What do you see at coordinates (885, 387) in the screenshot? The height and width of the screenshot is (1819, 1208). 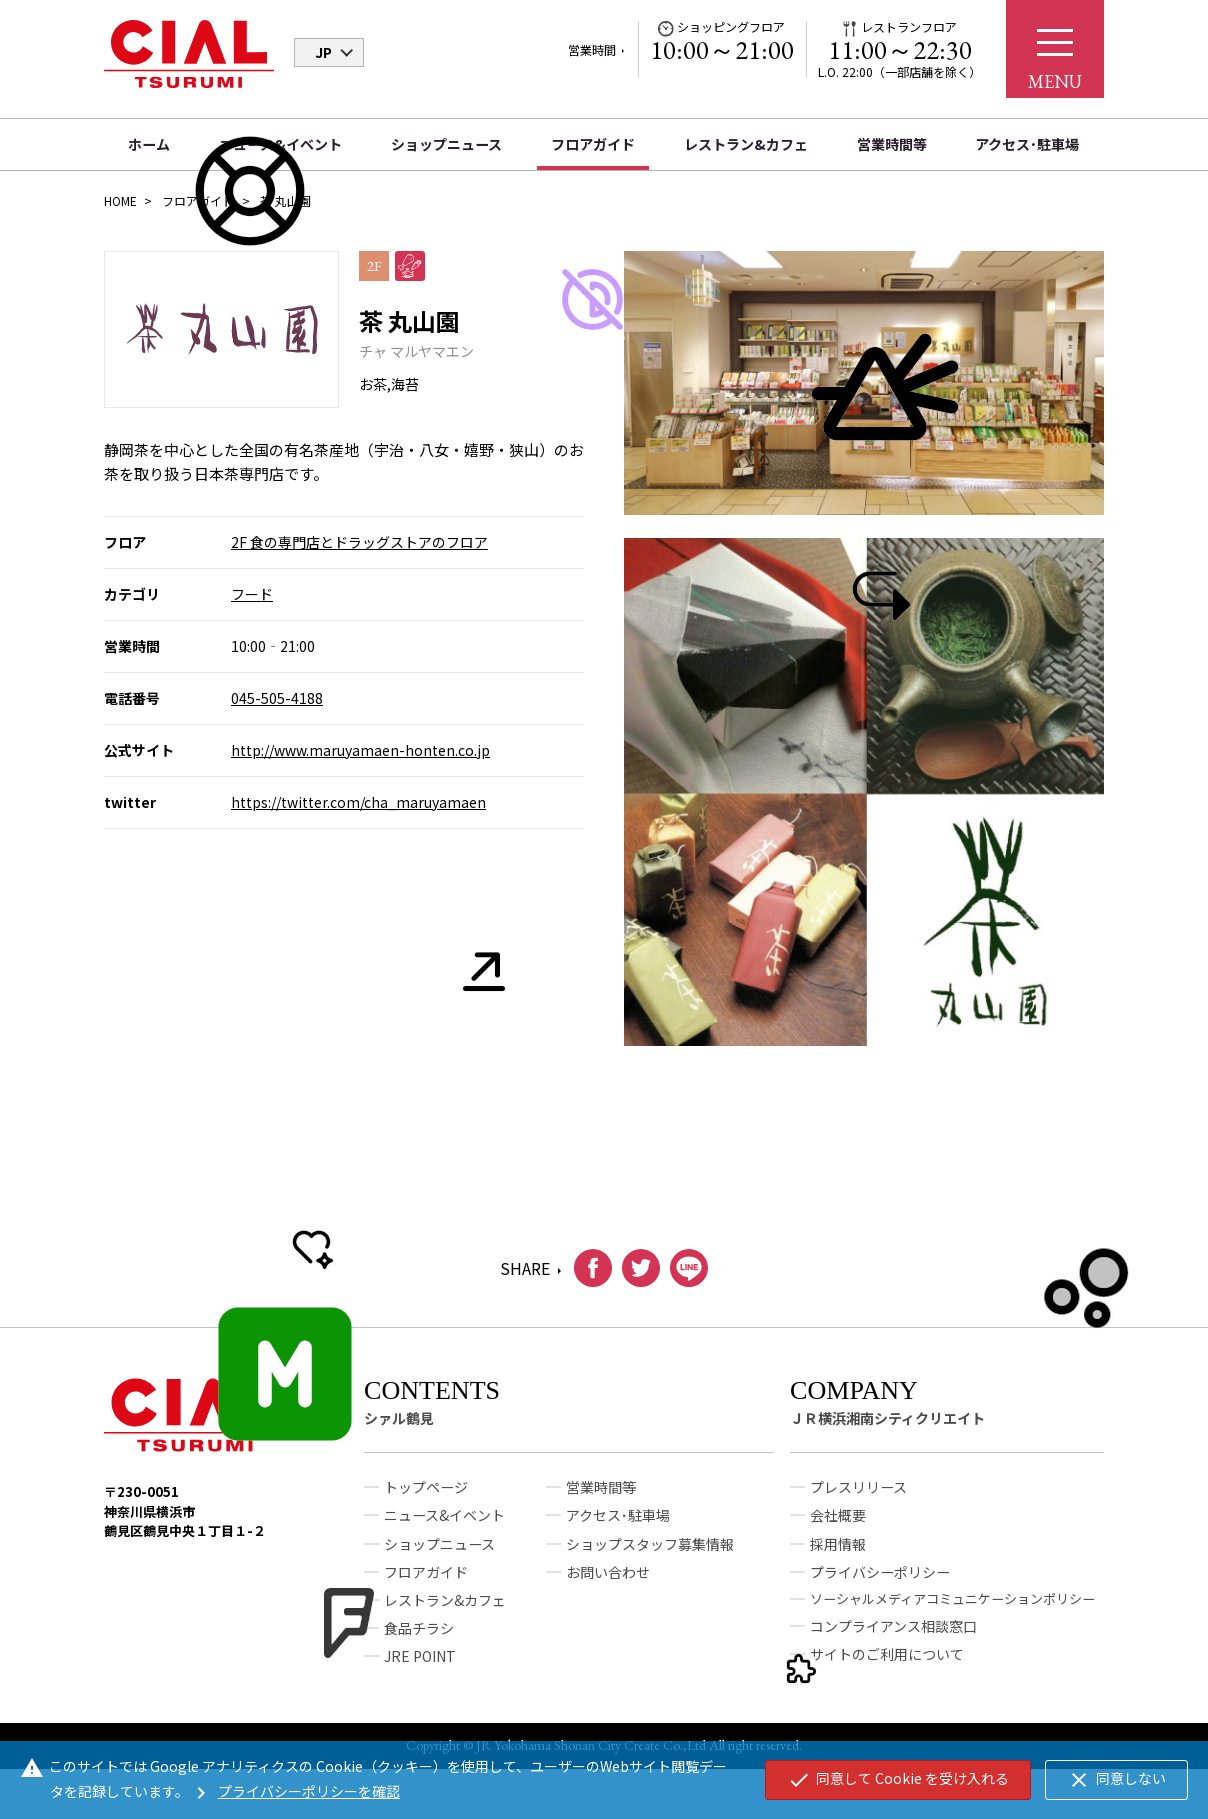 I see `toggle light refraction or prism effect` at bounding box center [885, 387].